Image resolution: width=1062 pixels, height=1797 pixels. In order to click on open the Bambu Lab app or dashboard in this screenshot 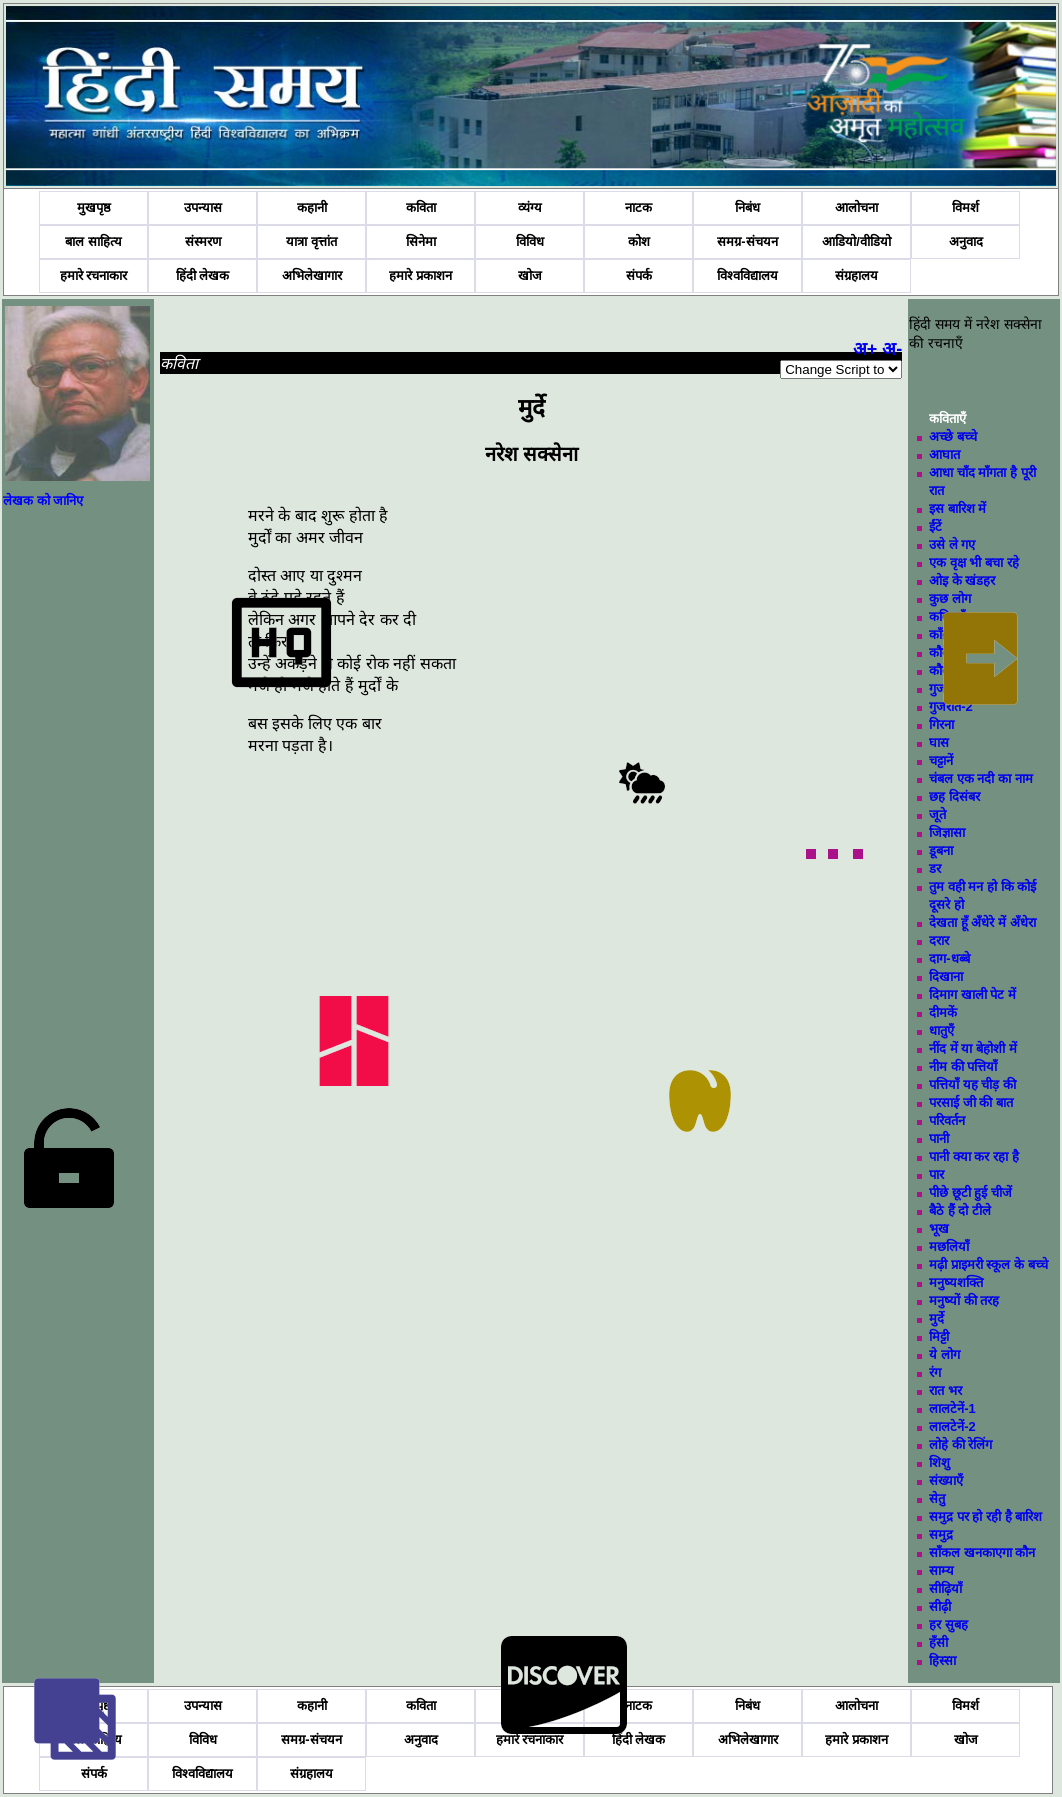, I will do `click(354, 1041)`.